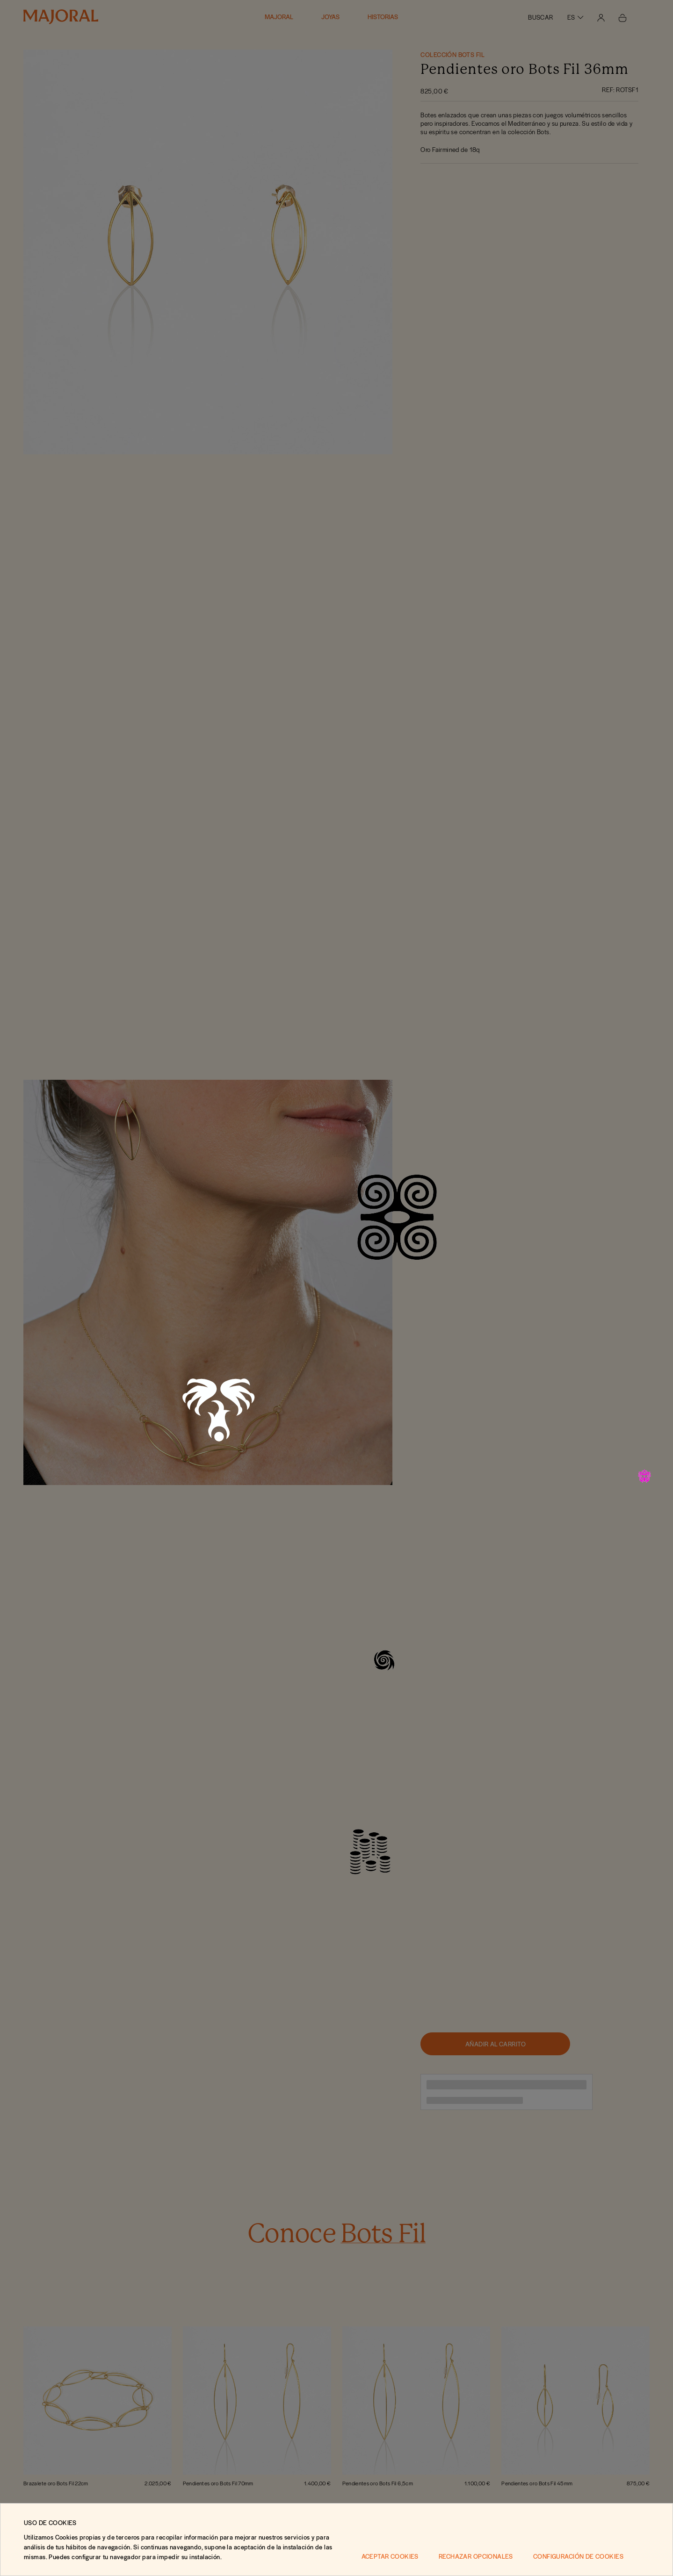  I want to click on decorative floral or nature-themed game element, so click(384, 1660).